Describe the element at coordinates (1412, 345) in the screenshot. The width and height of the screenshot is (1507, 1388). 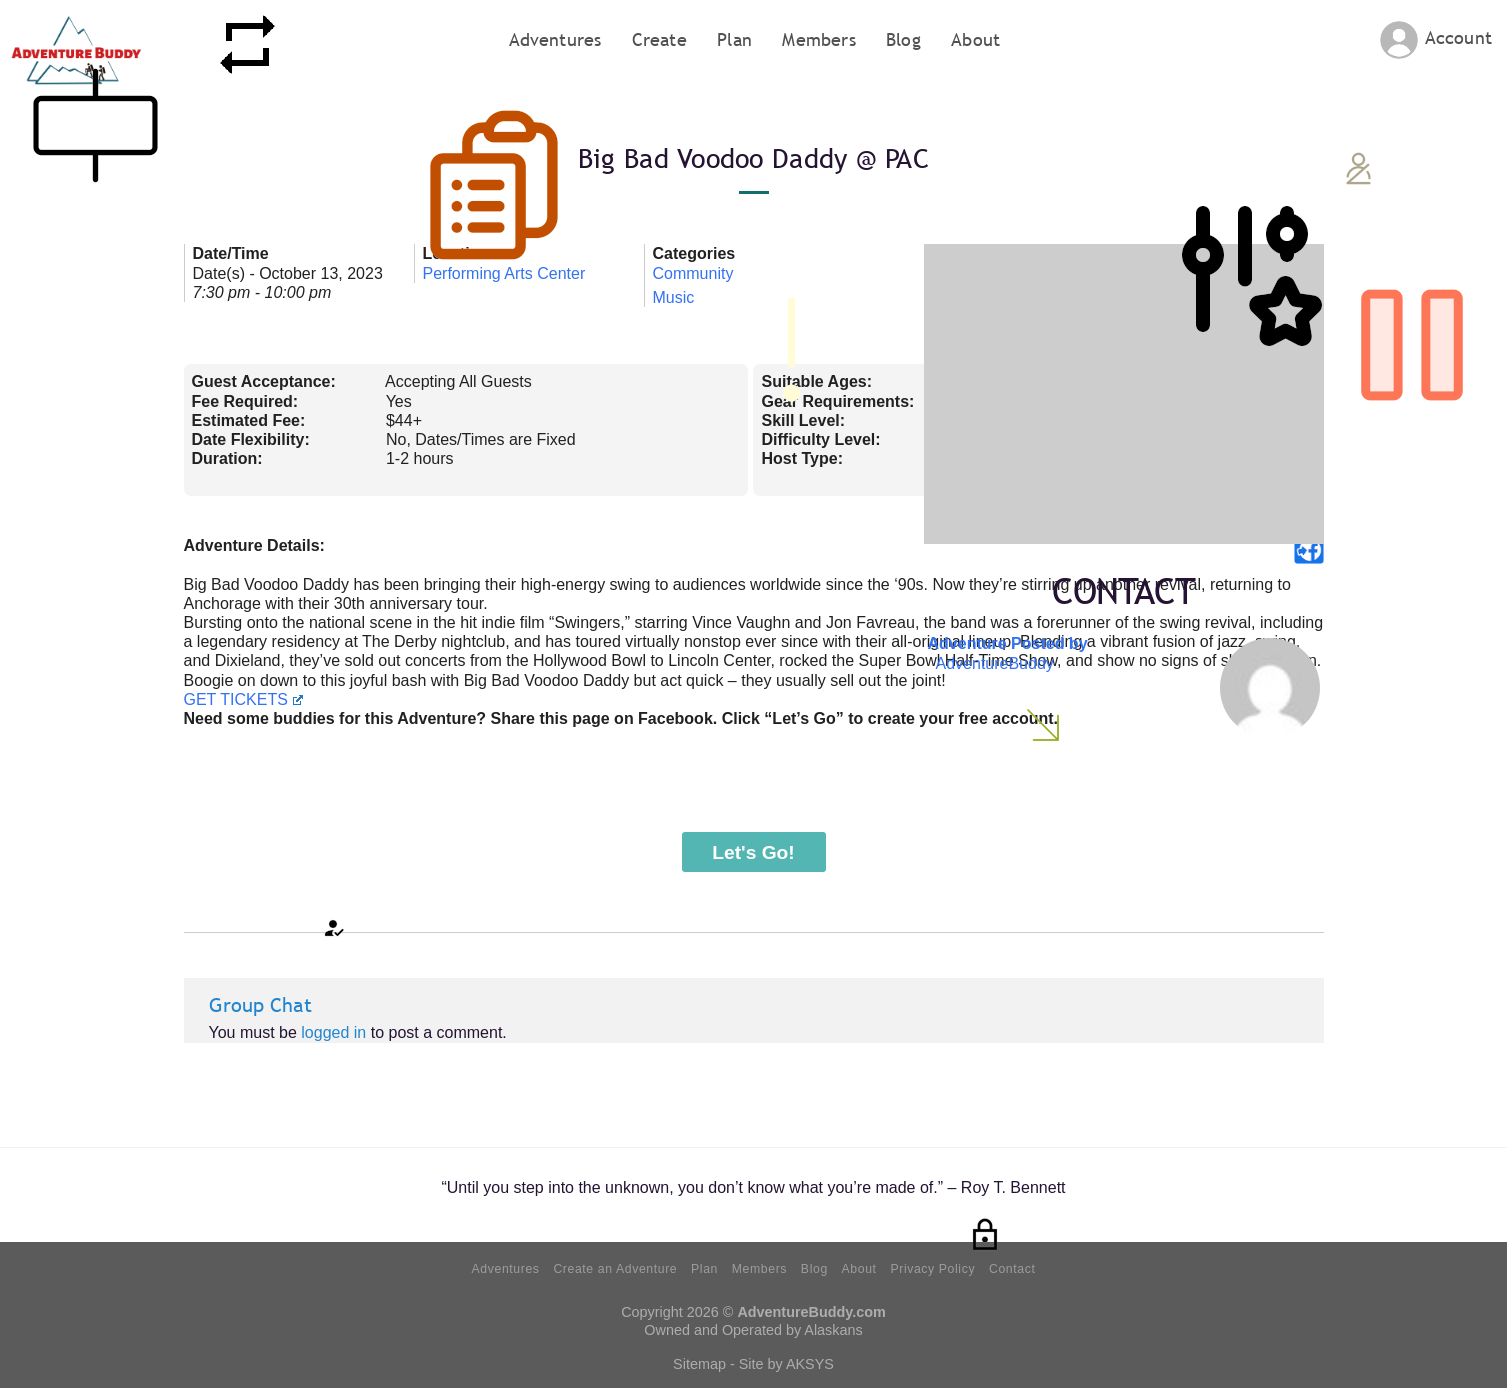
I see `pause media playback` at that location.